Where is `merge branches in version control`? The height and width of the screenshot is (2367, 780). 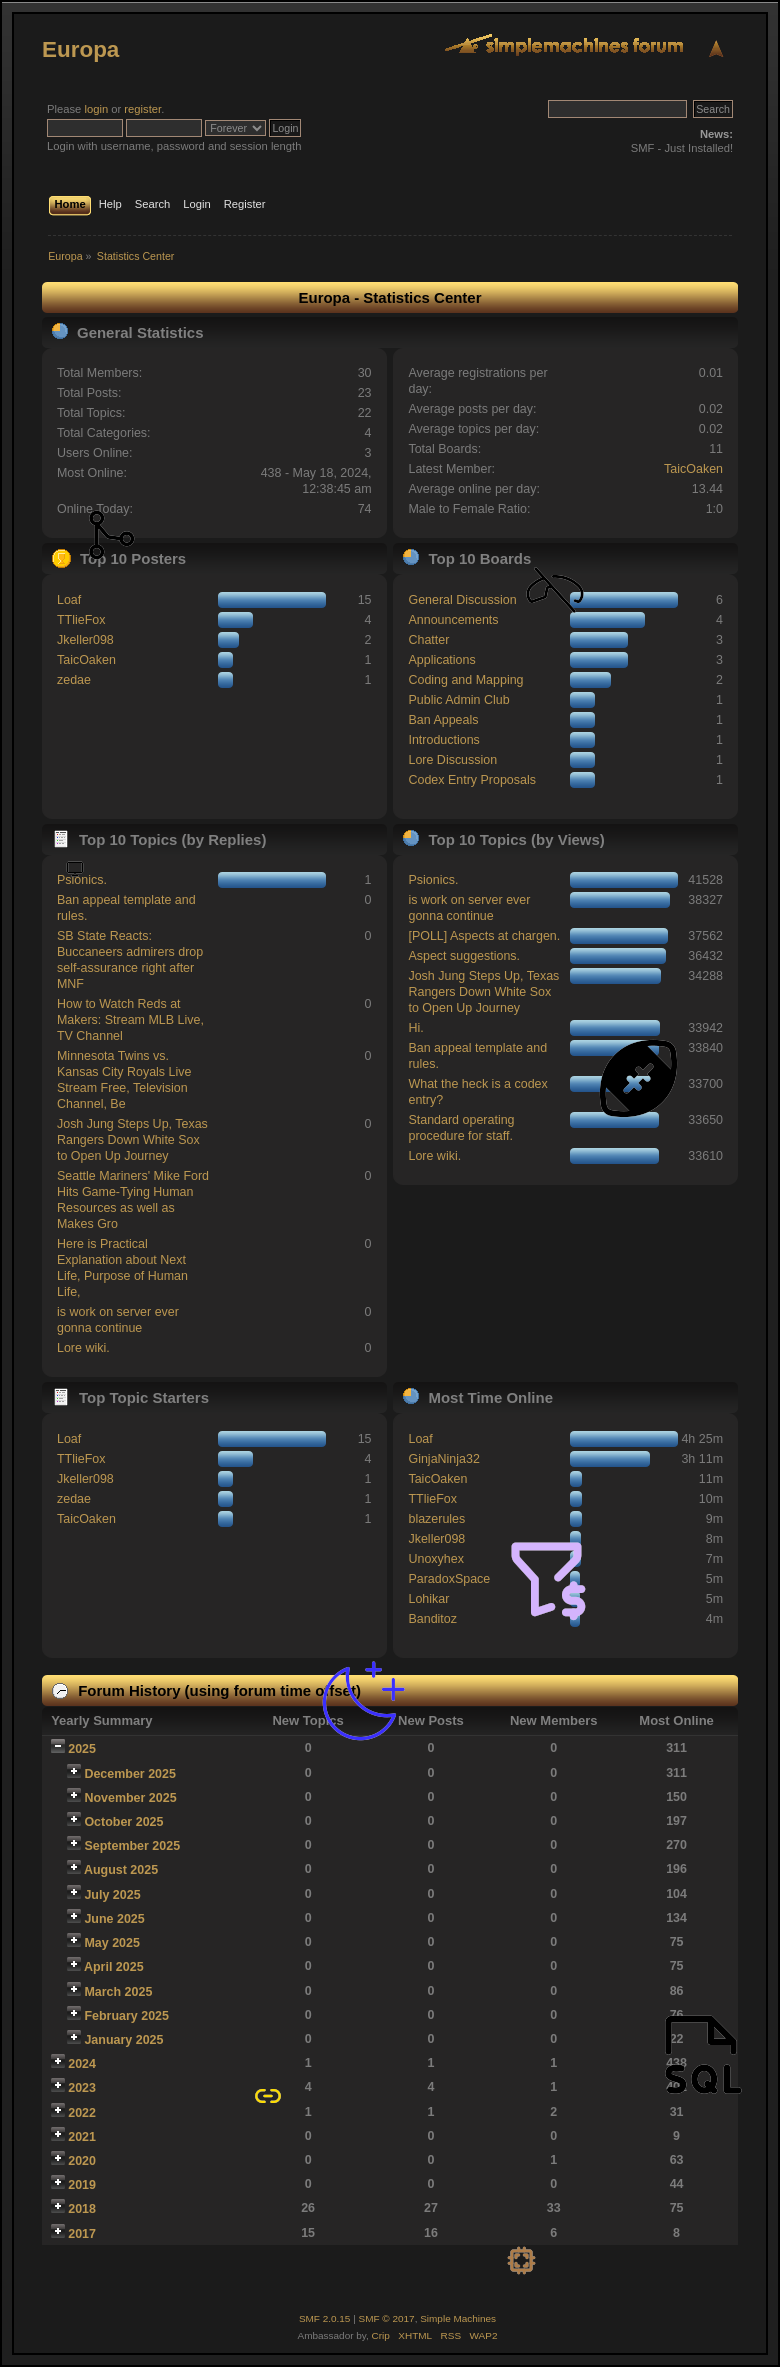
merge branches in version control is located at coordinates (108, 535).